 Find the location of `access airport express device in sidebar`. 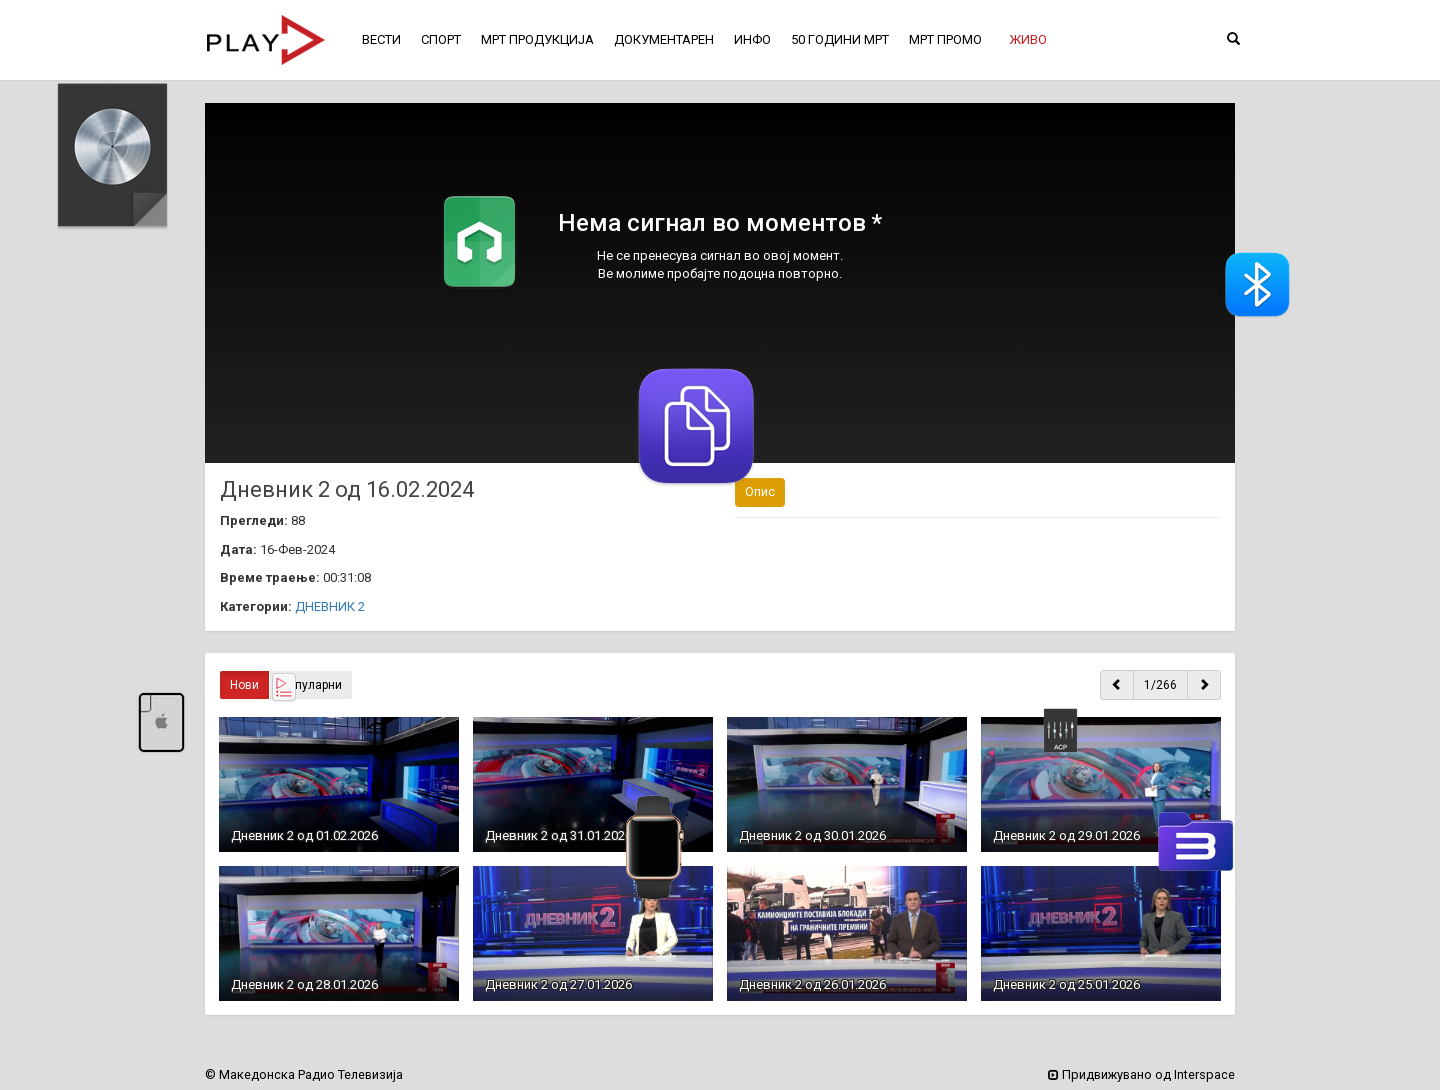

access airport express device in sidebar is located at coordinates (161, 722).